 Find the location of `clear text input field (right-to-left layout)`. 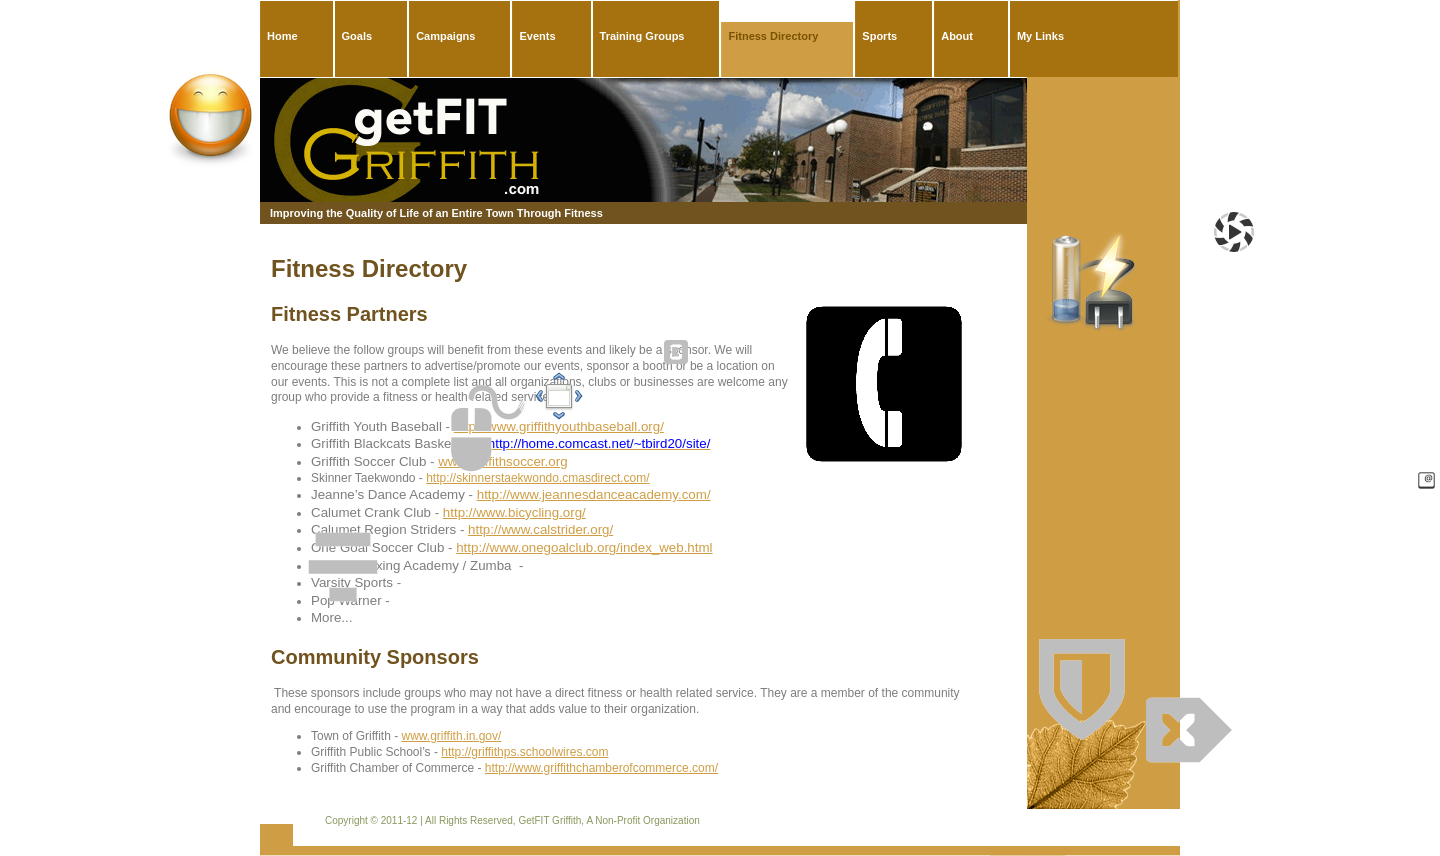

clear text input field (right-to-left layout) is located at coordinates (1189, 730).